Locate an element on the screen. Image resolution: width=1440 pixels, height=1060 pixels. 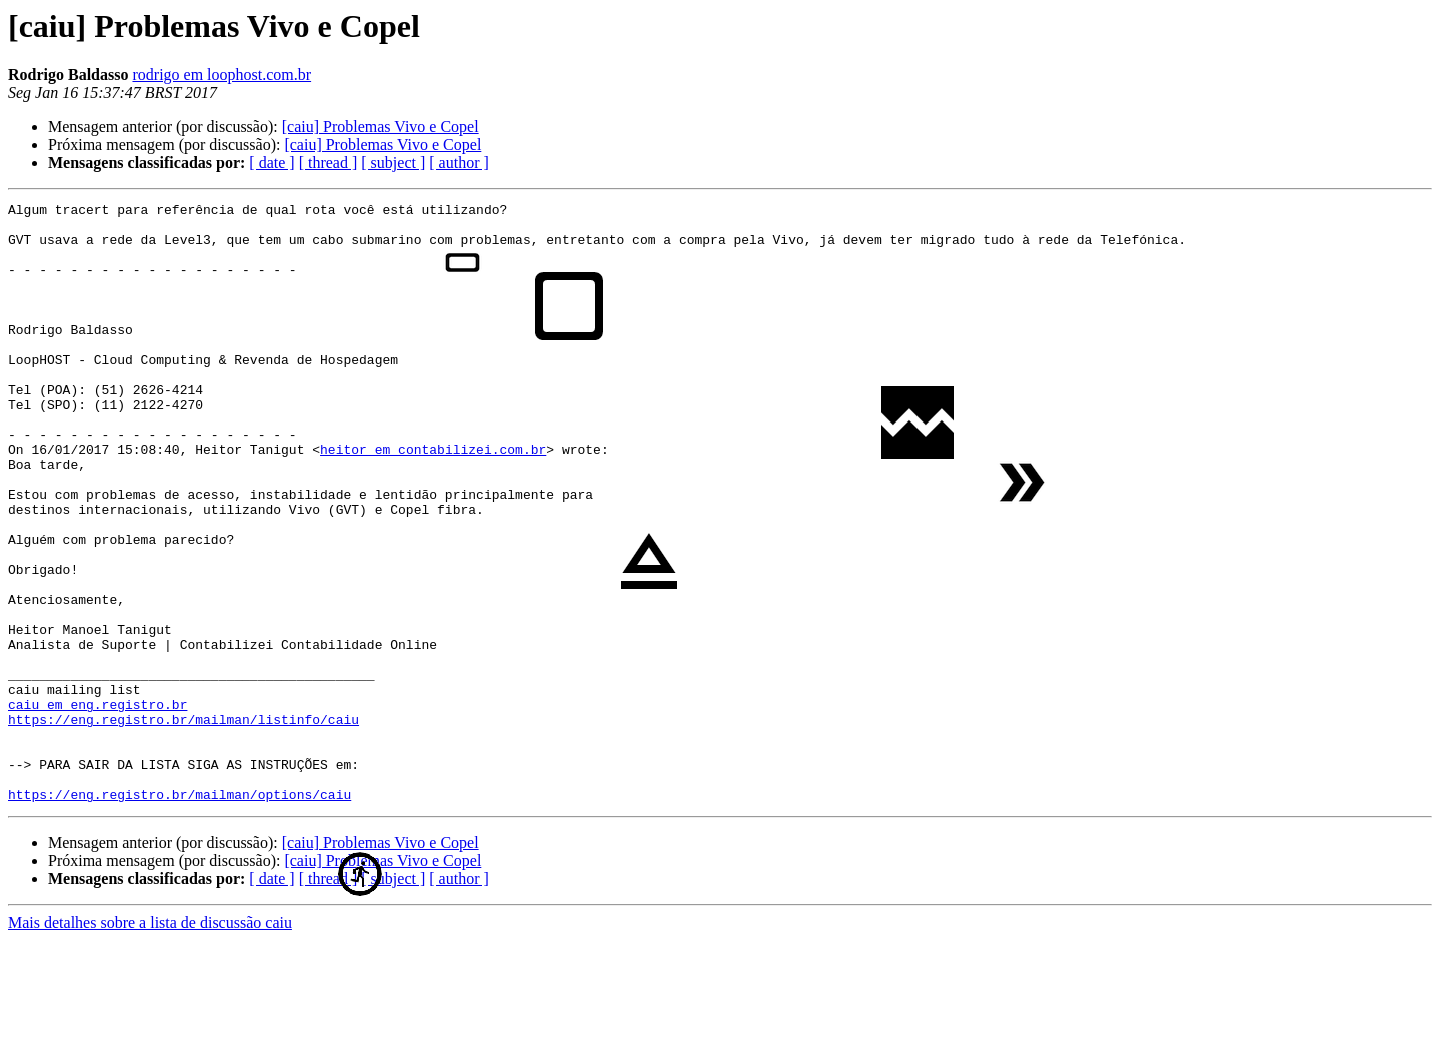
select or crop a square area is located at coordinates (569, 306).